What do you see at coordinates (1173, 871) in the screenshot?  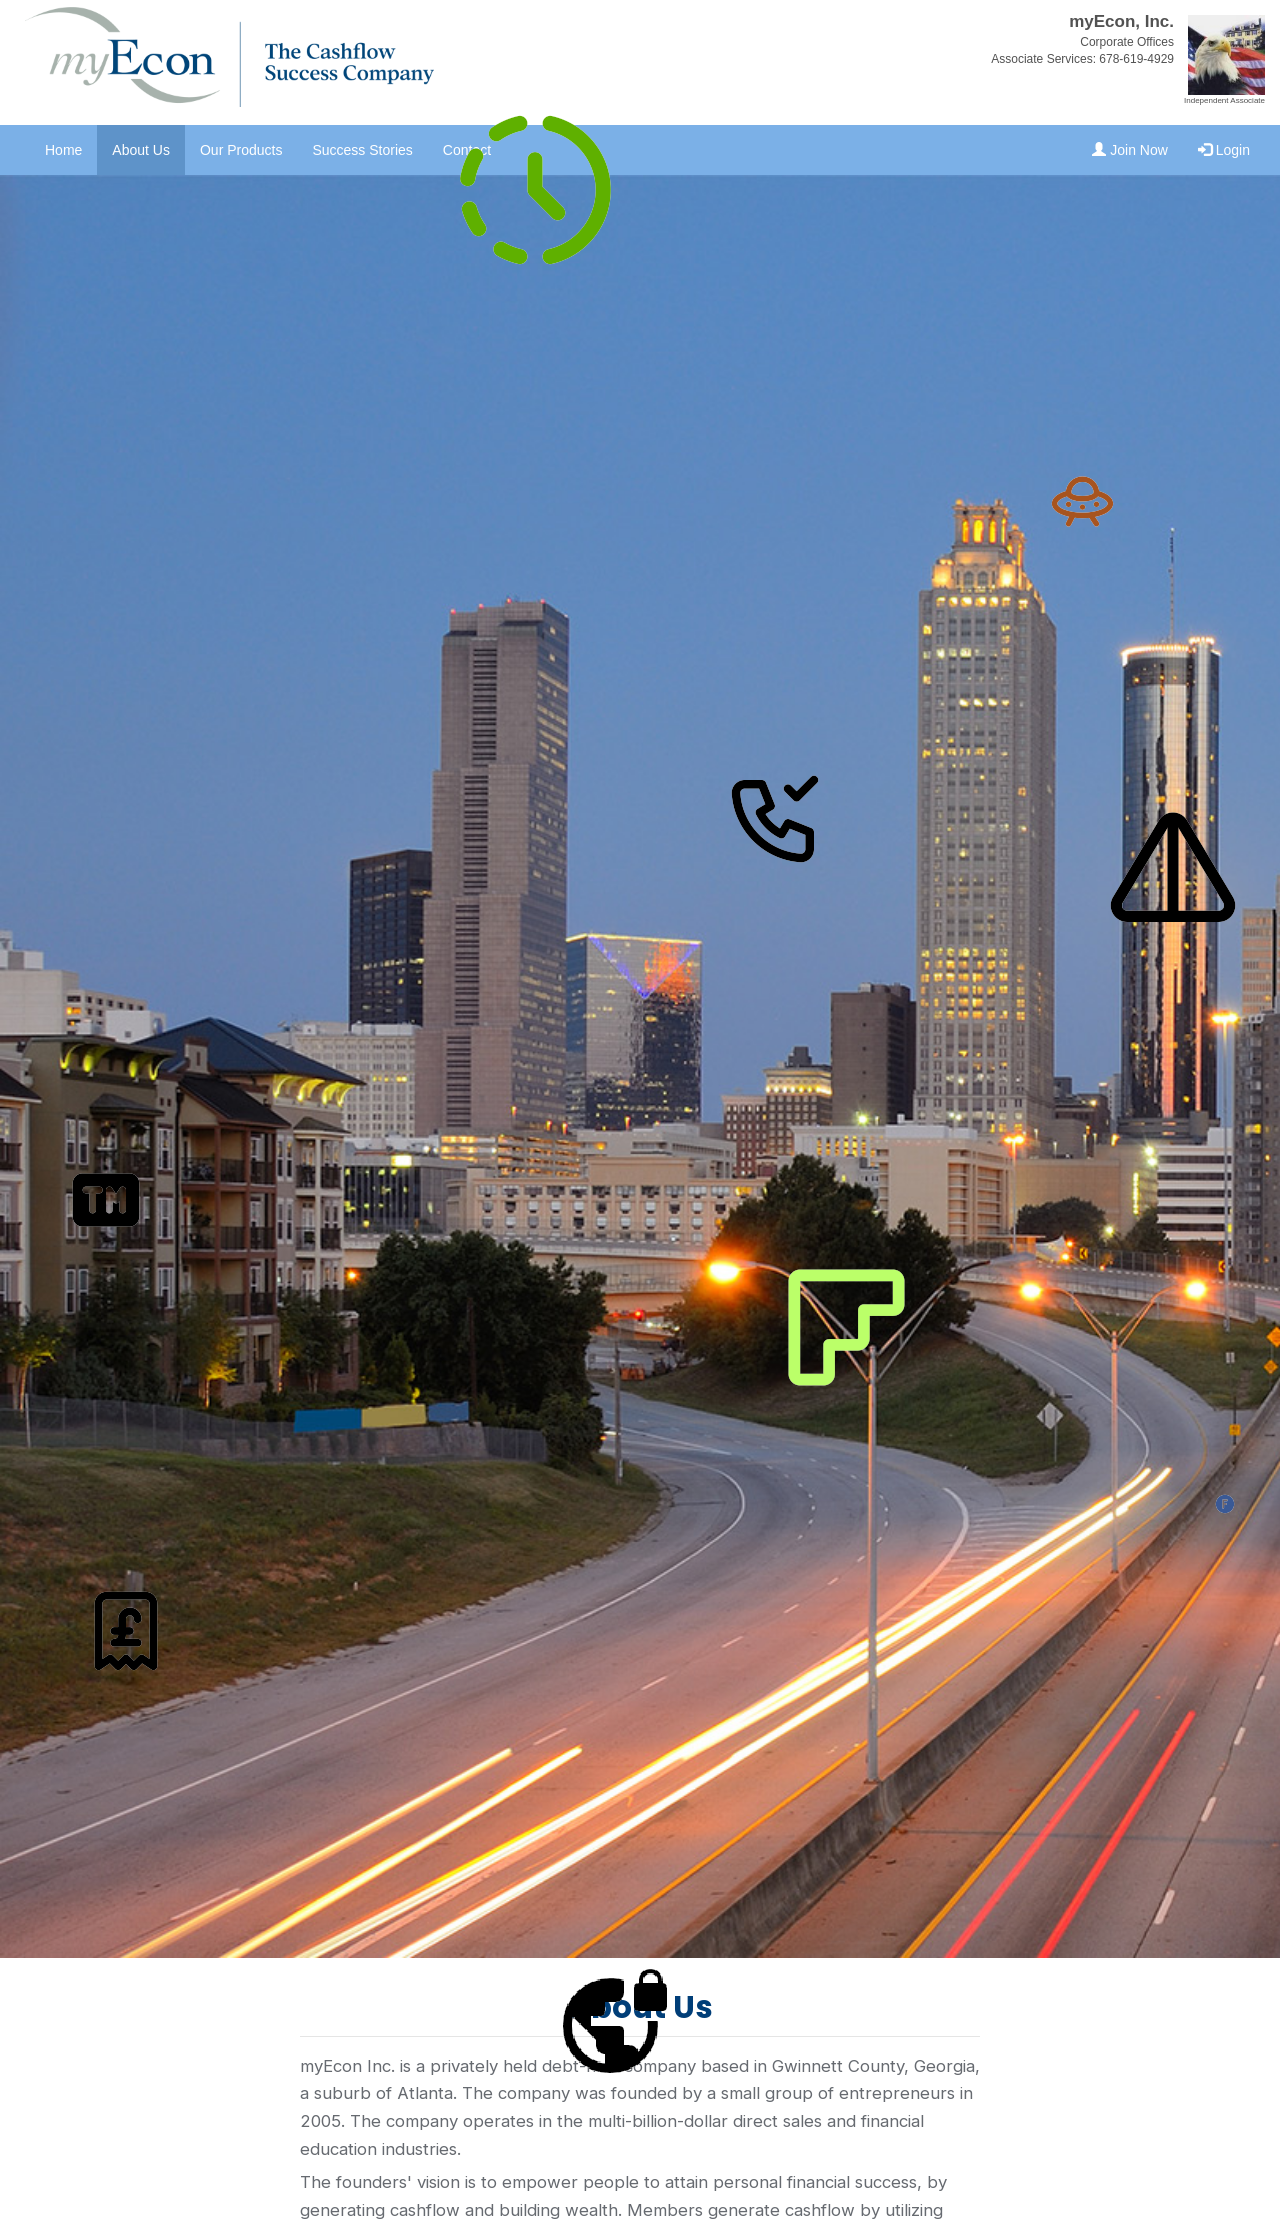 I see `view item details` at bounding box center [1173, 871].